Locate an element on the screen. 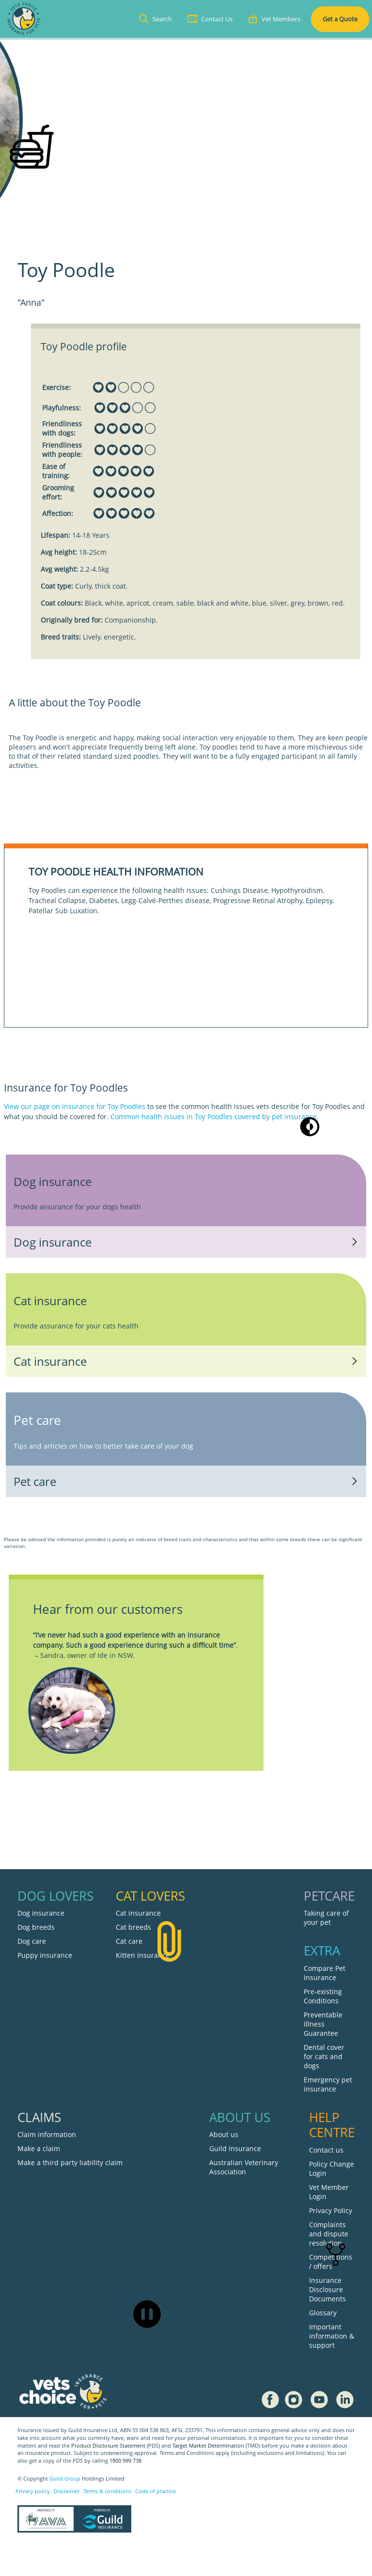 Image resolution: width=372 pixels, height=2576 pixels. toggle invert colors mode is located at coordinates (310, 1126).